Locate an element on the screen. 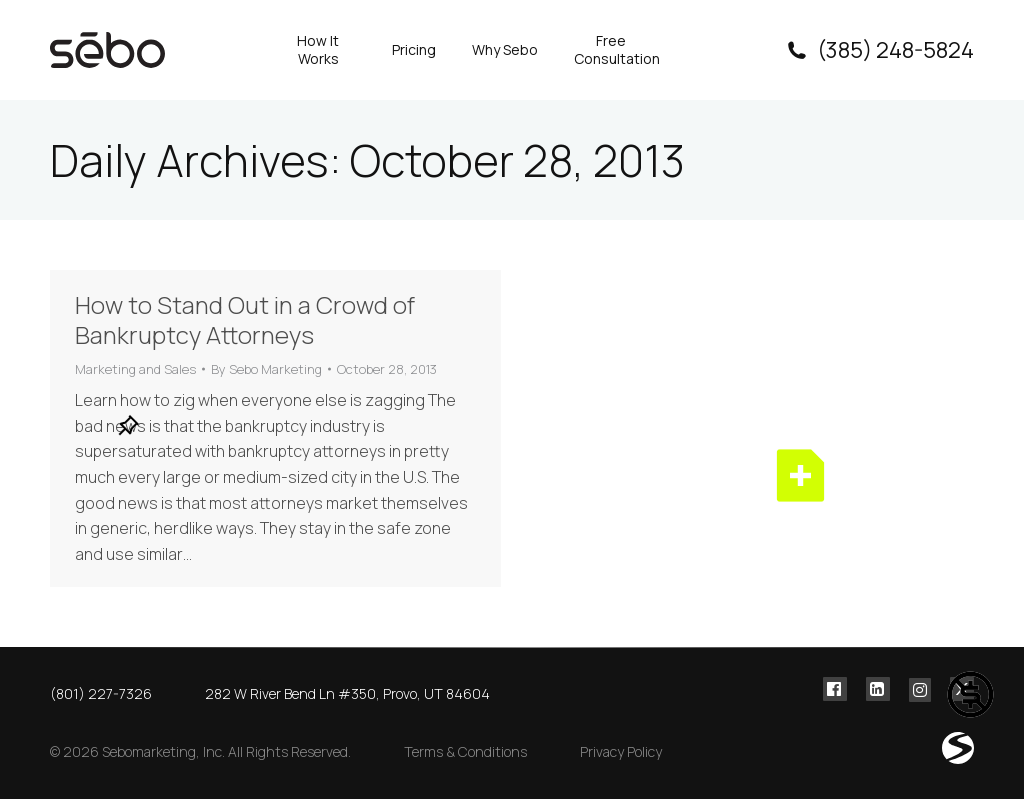 Image resolution: width=1024 pixels, height=799 pixels. pin an item for quick access is located at coordinates (128, 426).